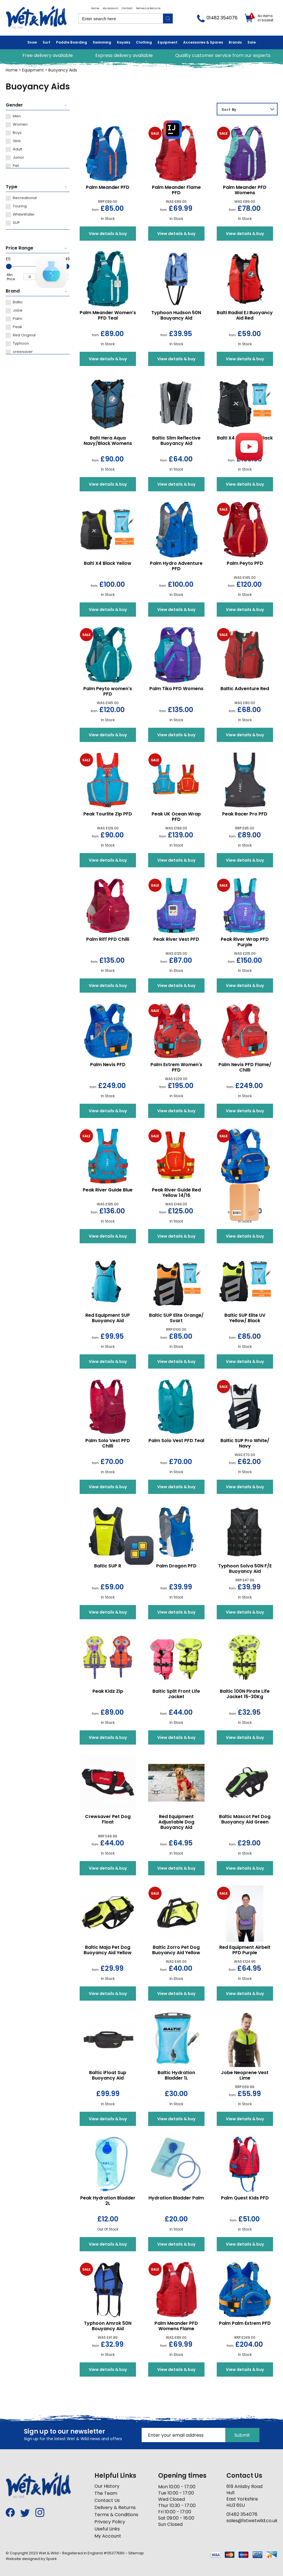 The image size is (283, 2576). I want to click on open the games application, so click(173, 910).